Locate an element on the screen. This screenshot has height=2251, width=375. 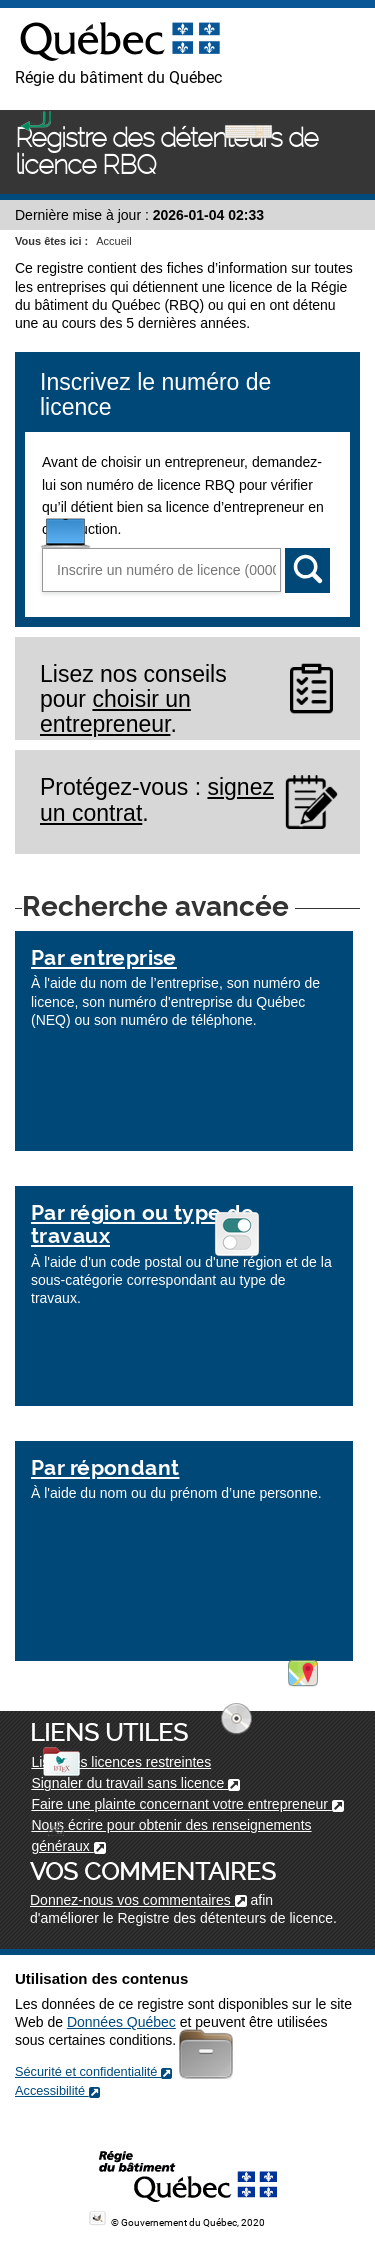
open the maps application is located at coordinates (303, 1673).